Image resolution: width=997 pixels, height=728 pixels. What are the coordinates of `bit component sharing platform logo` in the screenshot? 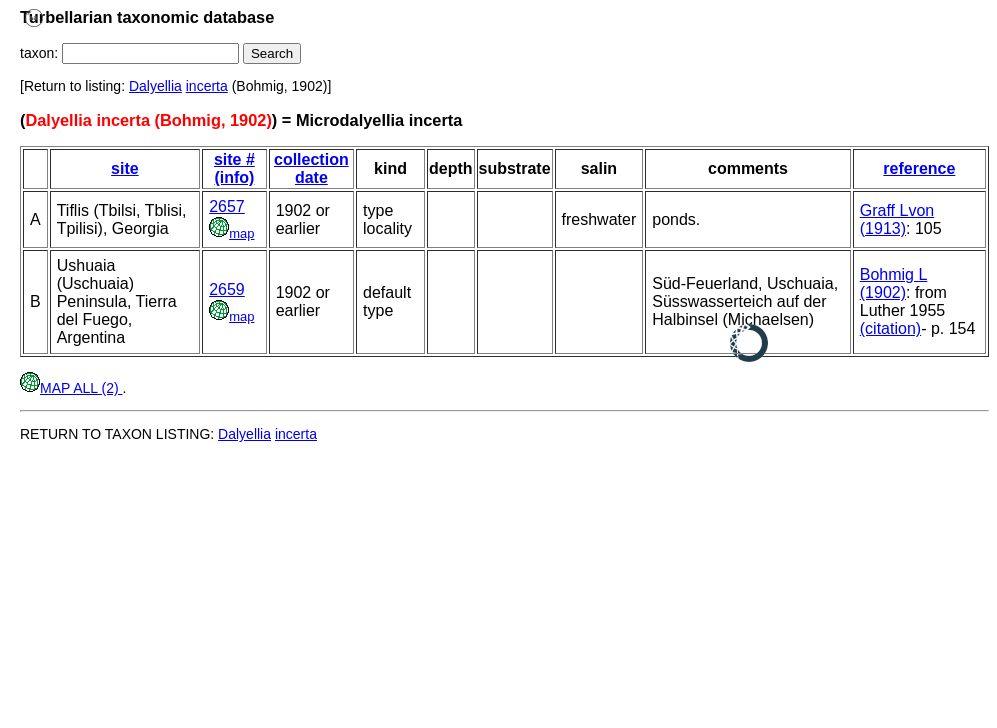 It's located at (34, 18).